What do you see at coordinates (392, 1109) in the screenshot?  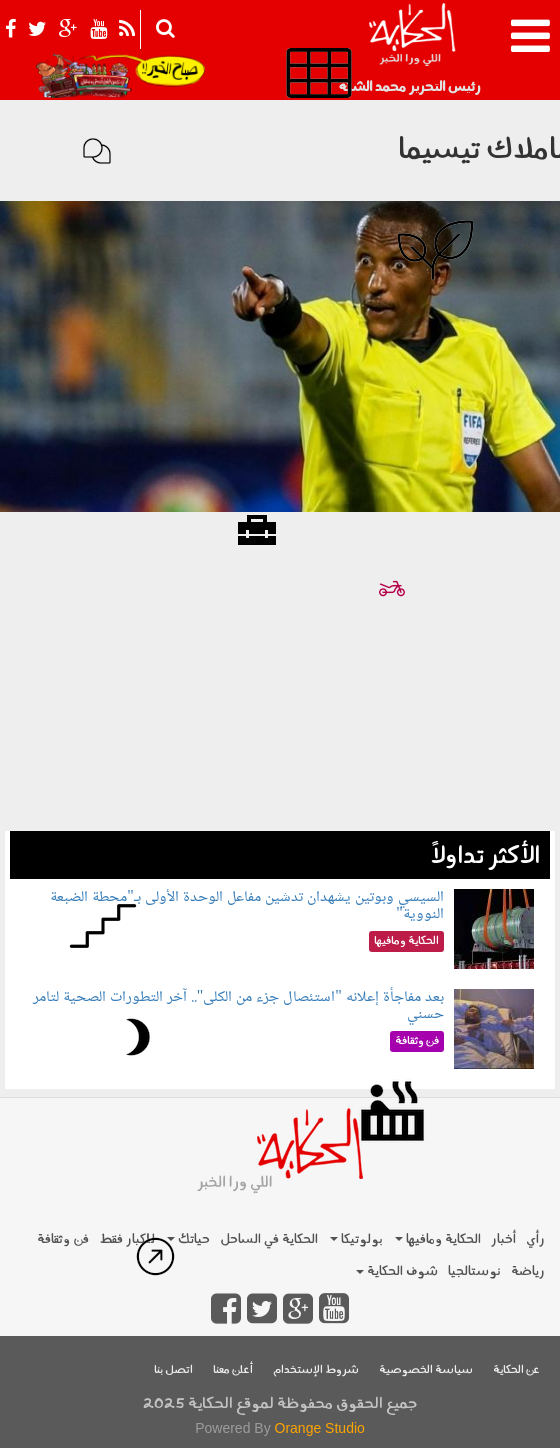 I see `indicates hot tub or spa amenity available` at bounding box center [392, 1109].